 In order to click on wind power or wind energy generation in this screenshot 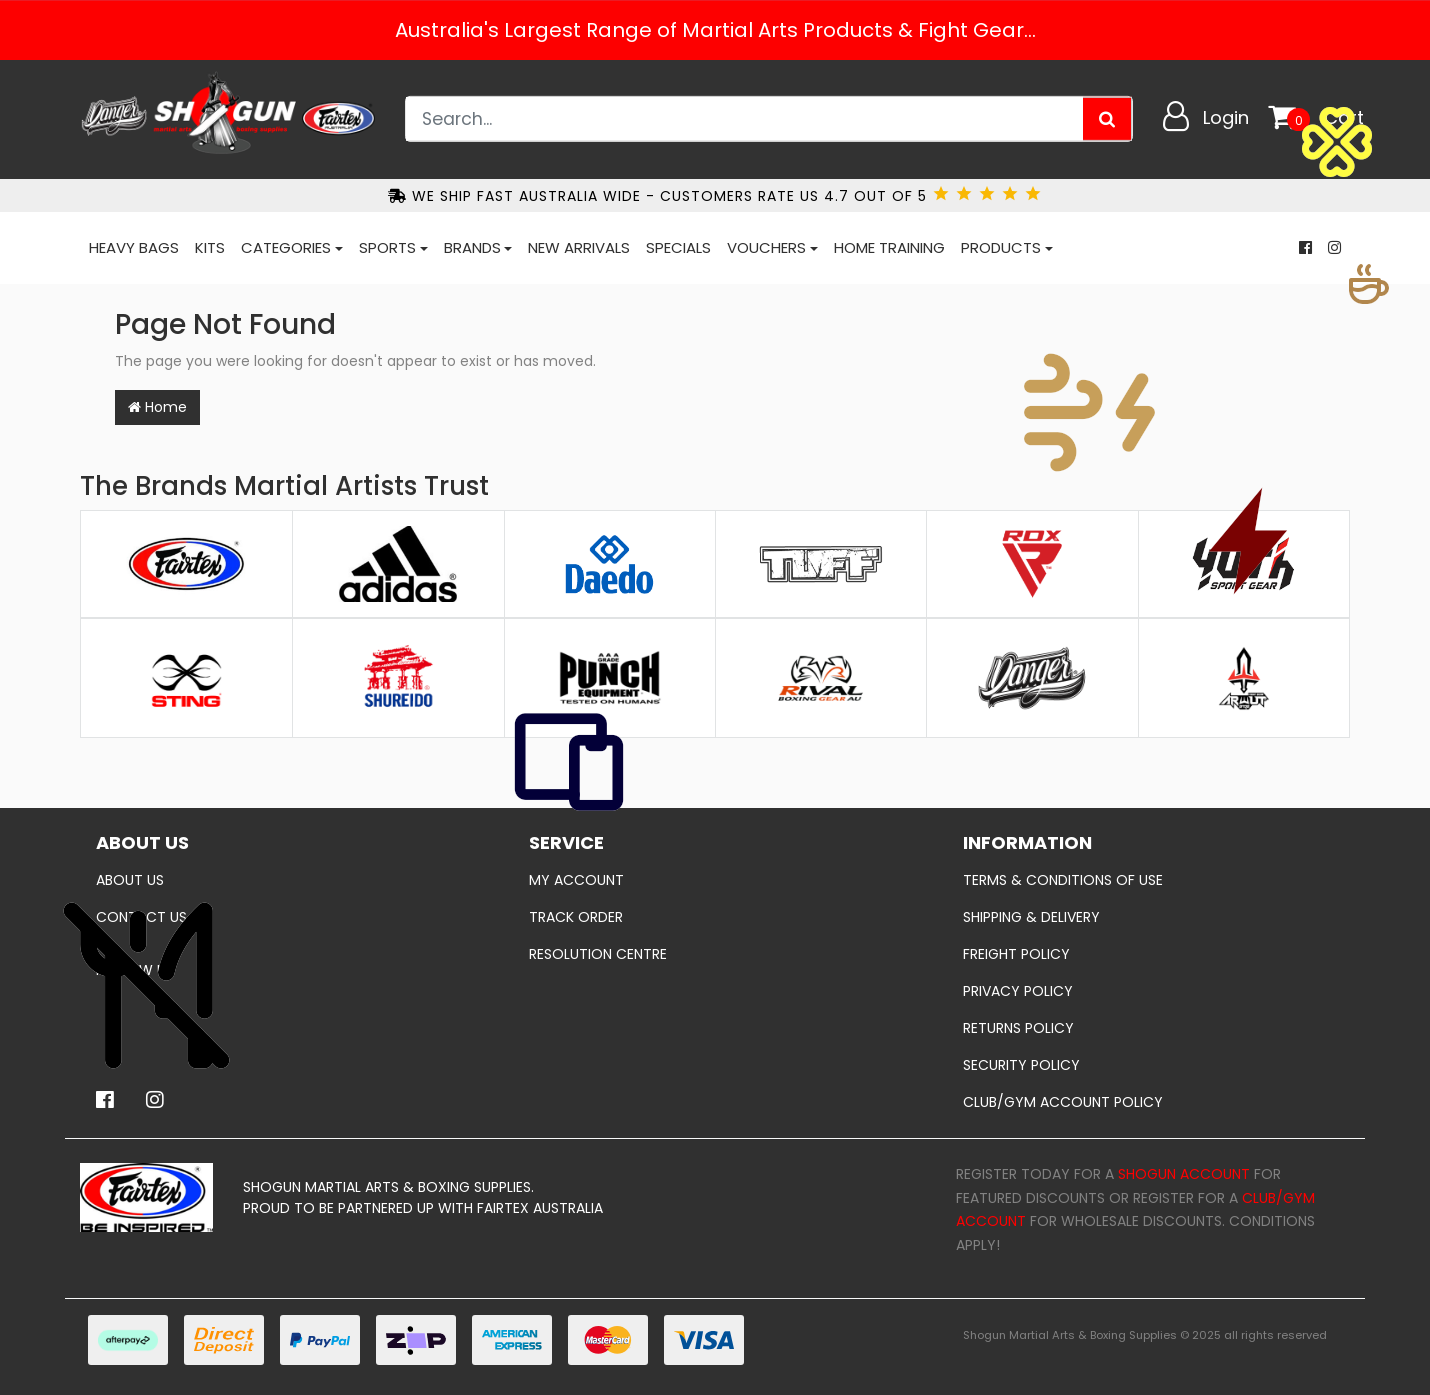, I will do `click(1089, 412)`.